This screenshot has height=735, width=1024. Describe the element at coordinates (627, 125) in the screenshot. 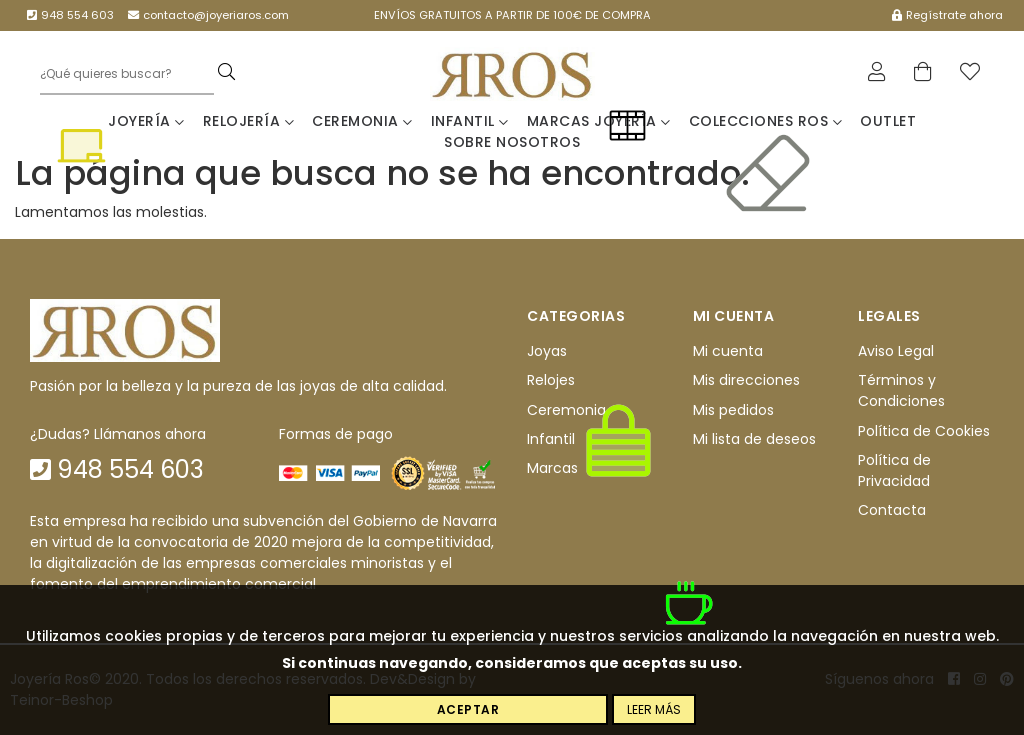

I see `view video or film content` at that location.